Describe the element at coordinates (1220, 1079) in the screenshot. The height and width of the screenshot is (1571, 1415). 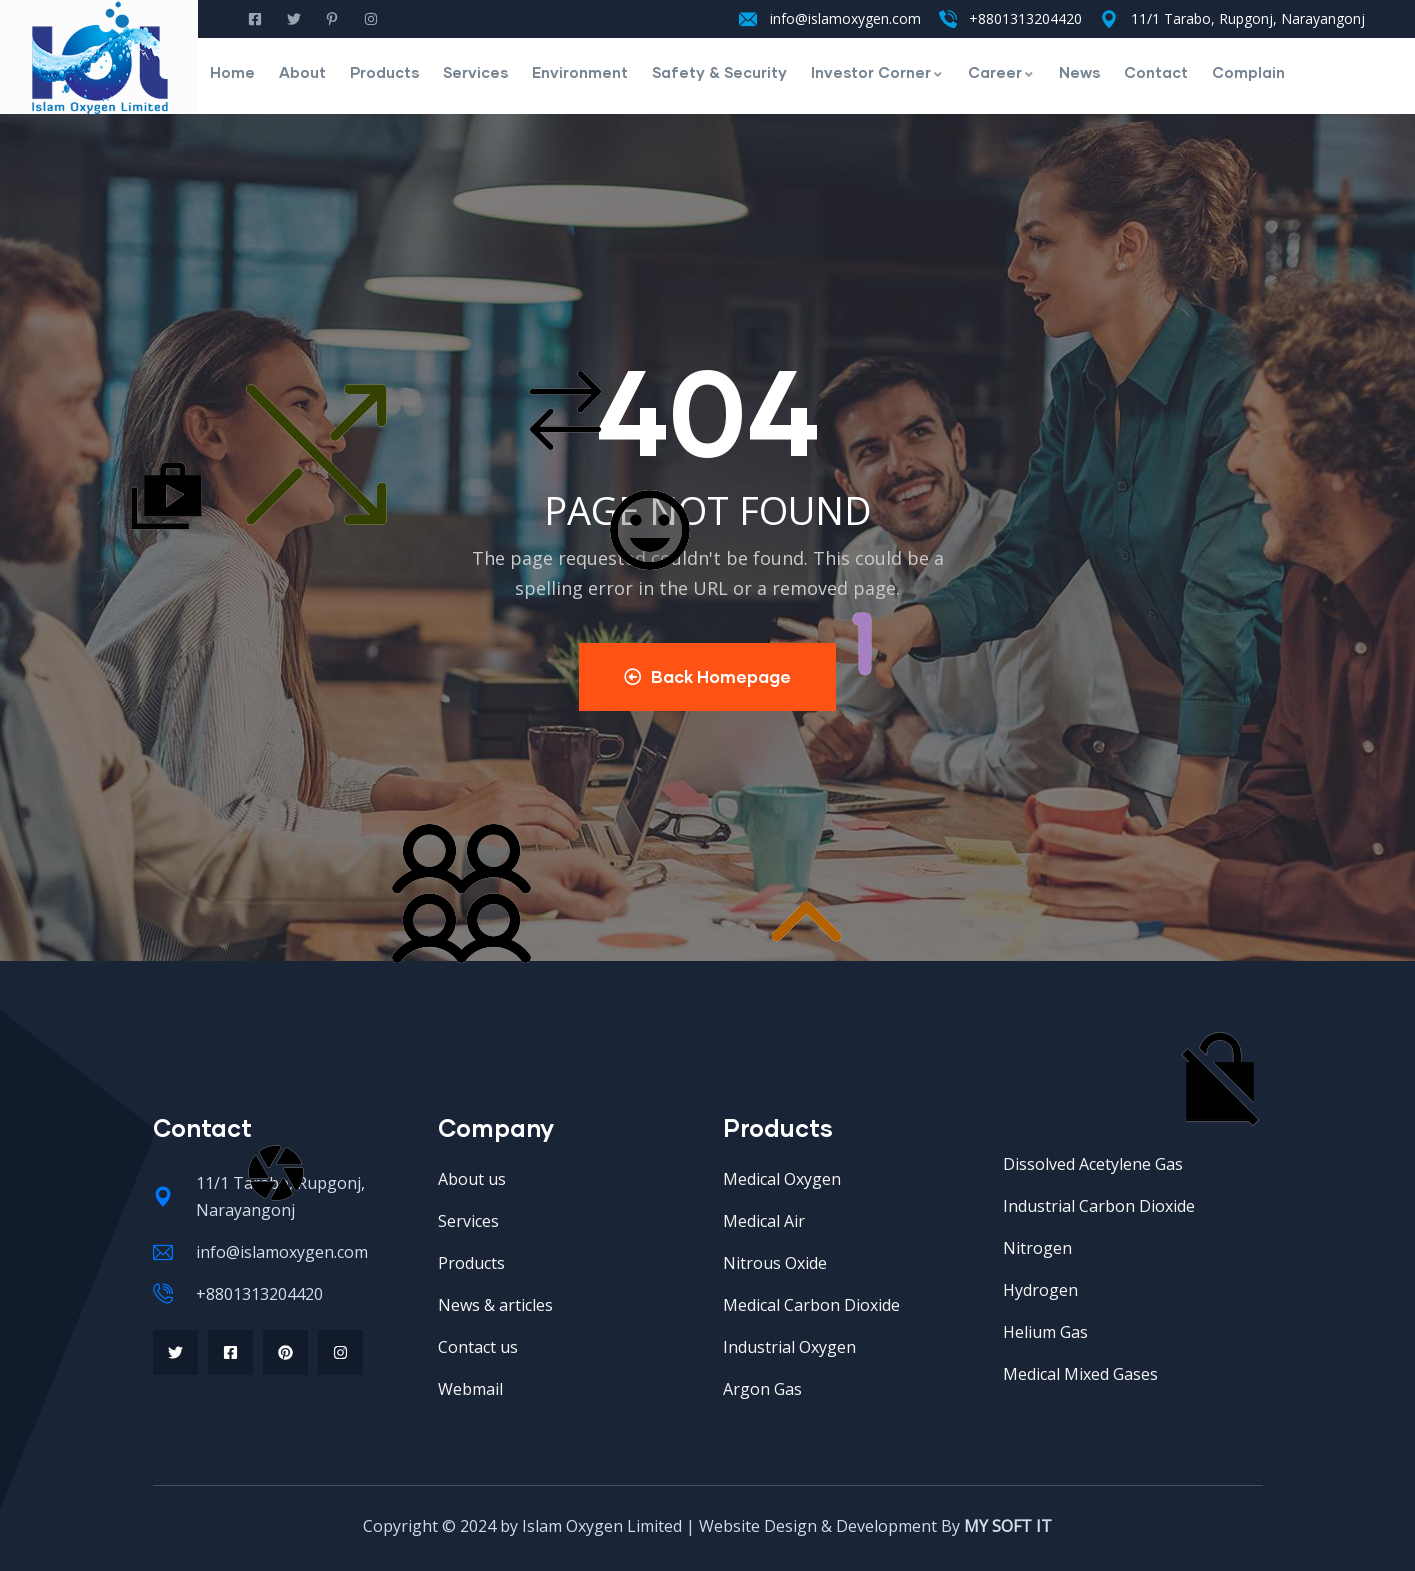
I see `indicates connection is not encrypted or secure` at that location.